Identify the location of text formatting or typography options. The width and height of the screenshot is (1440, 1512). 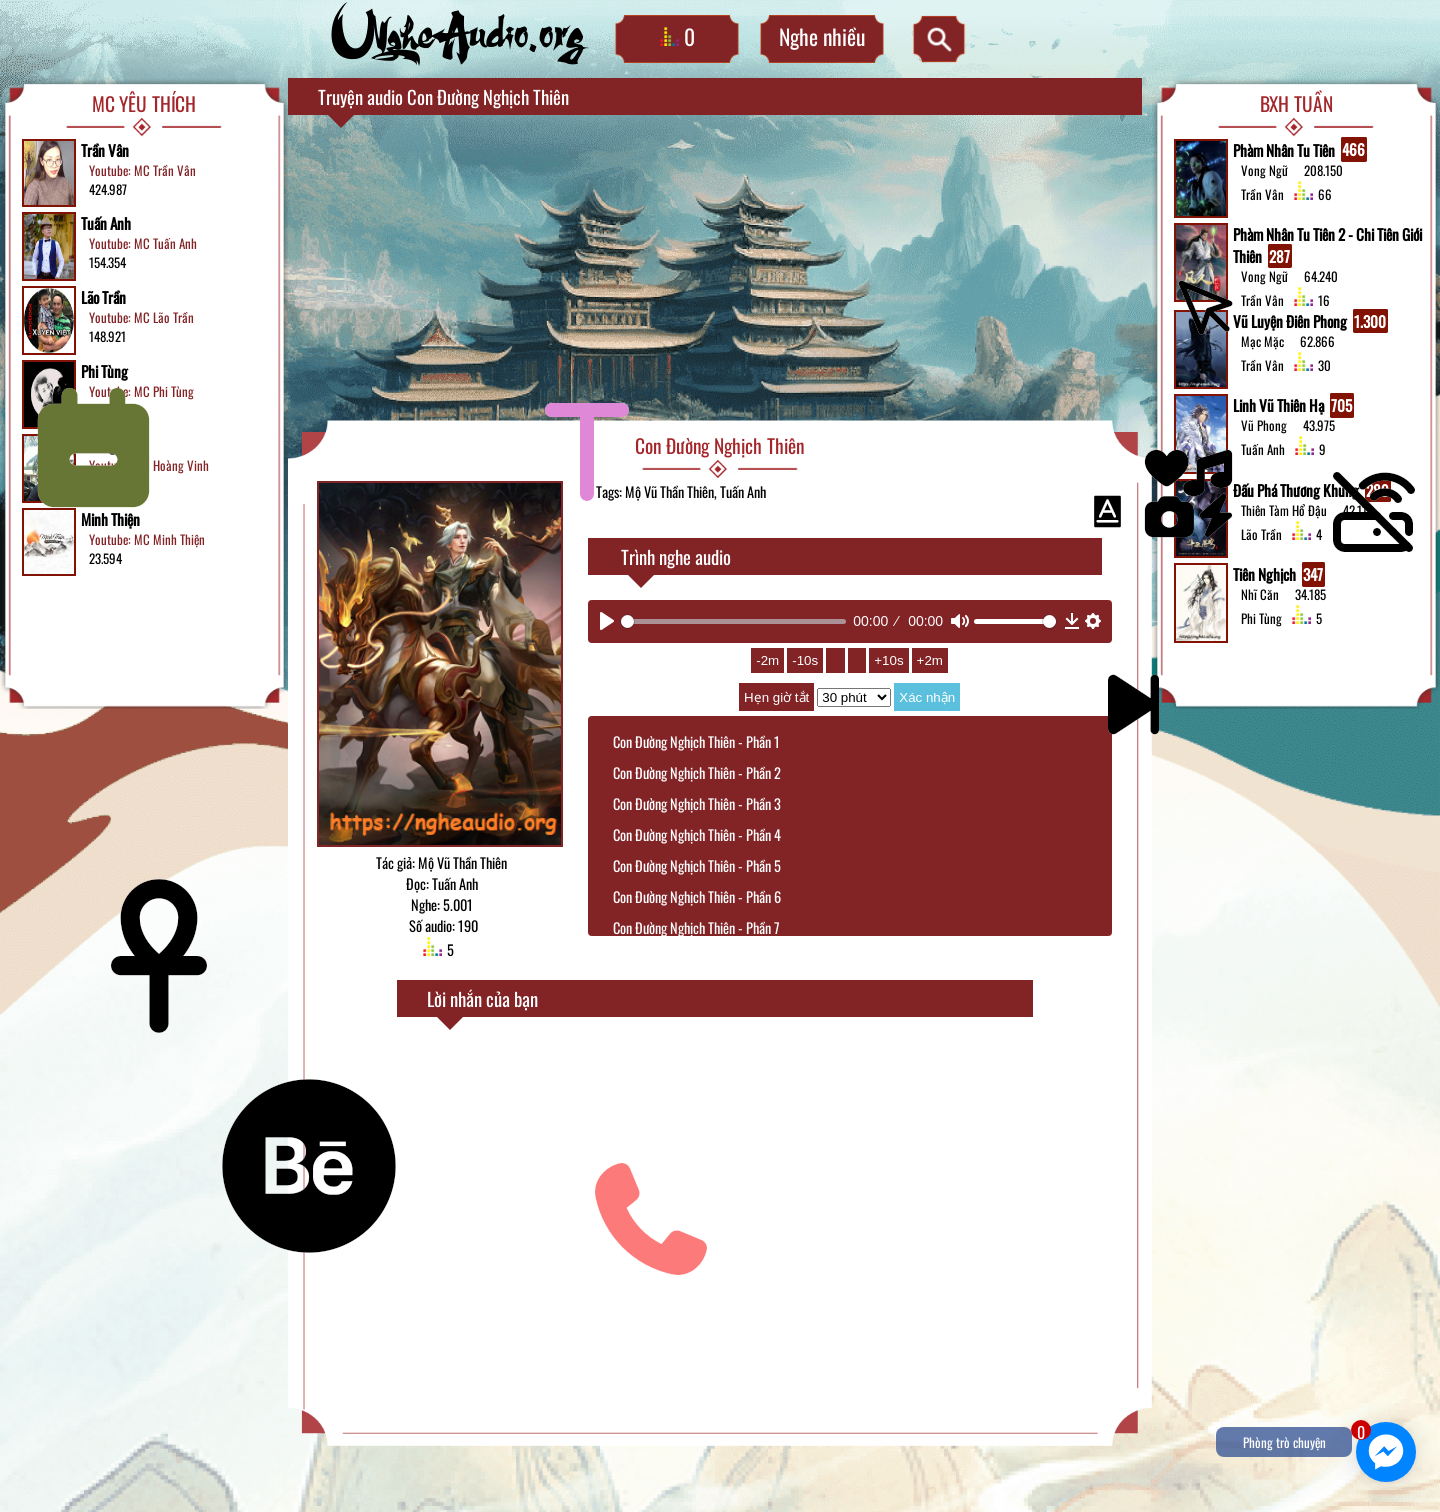
(587, 452).